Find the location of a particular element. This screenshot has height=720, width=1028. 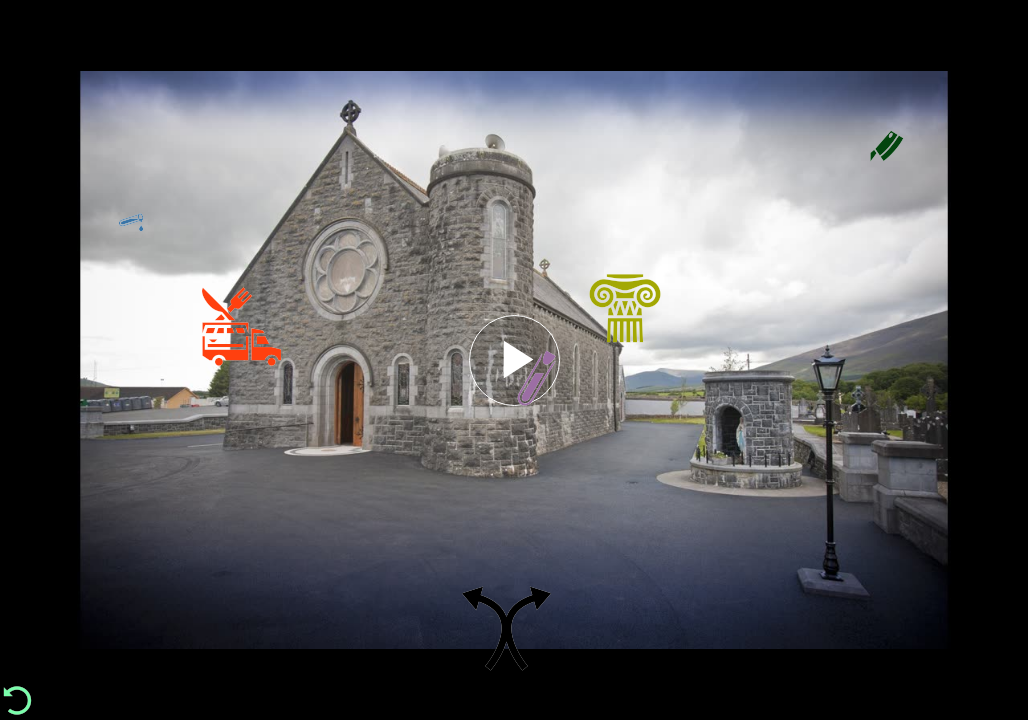

view classical architecture or history content is located at coordinates (625, 307).